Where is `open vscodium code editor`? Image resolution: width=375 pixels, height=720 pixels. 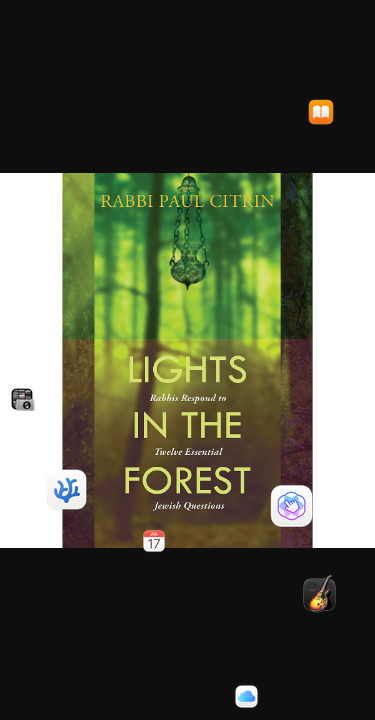
open vscodium code editor is located at coordinates (66, 489).